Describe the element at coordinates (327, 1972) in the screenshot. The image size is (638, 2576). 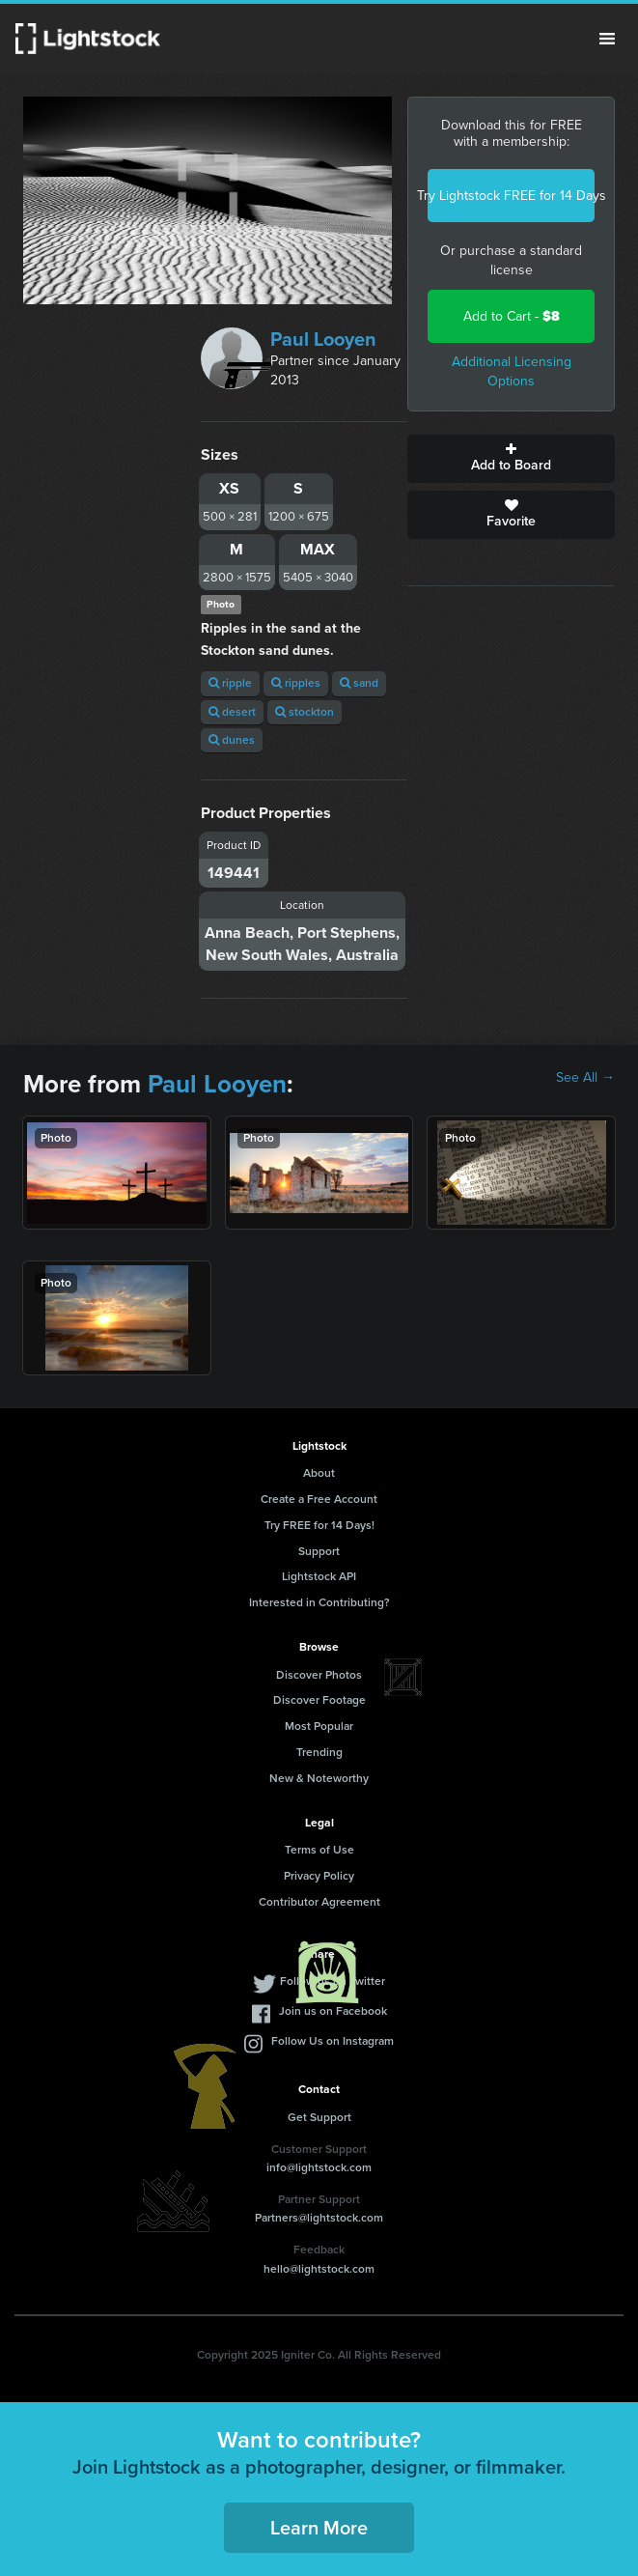
I see `mysterious or hidden content reveal` at that location.